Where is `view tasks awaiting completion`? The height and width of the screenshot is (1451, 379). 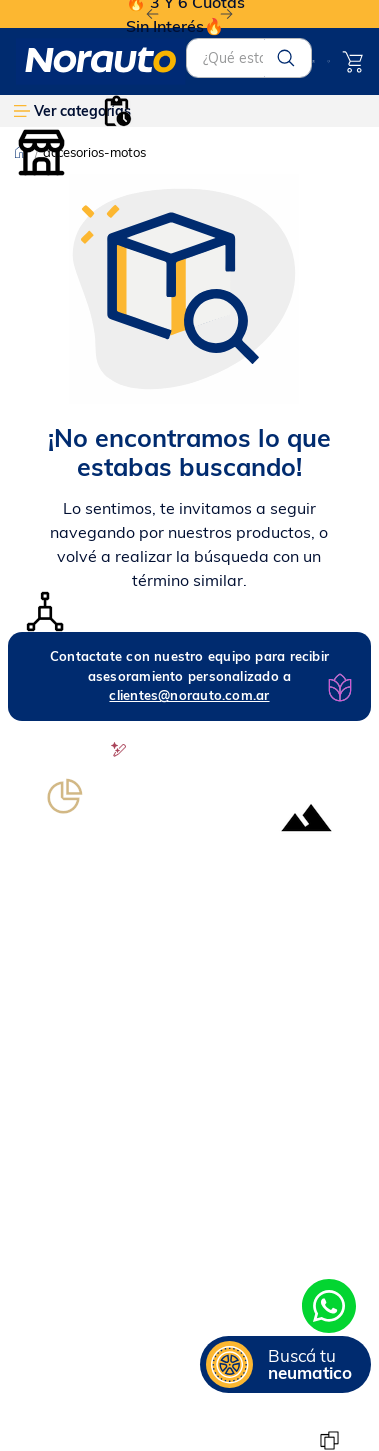
view tasks awaiting completion is located at coordinates (116, 111).